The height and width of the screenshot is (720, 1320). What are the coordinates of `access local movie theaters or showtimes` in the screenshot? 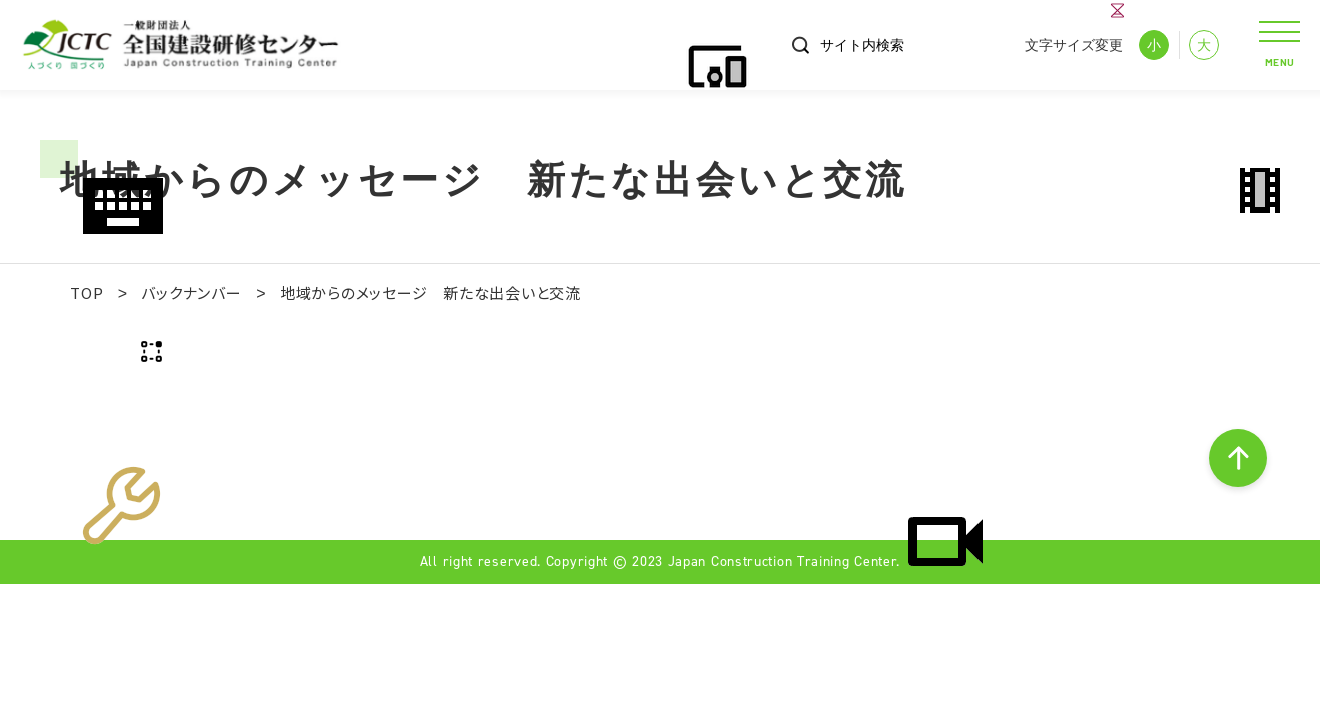 It's located at (1260, 190).